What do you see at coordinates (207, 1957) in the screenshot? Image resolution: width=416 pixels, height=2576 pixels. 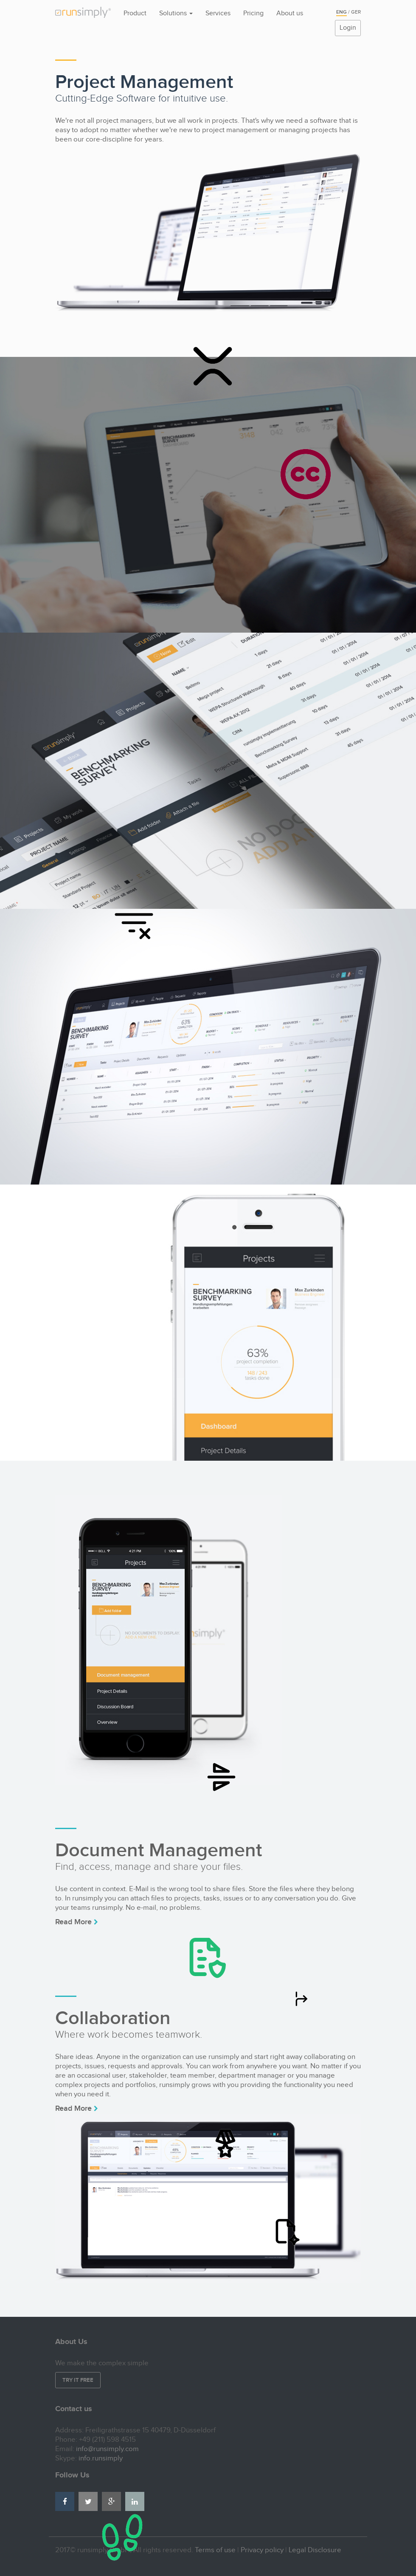 I see `view protected or secure document` at bounding box center [207, 1957].